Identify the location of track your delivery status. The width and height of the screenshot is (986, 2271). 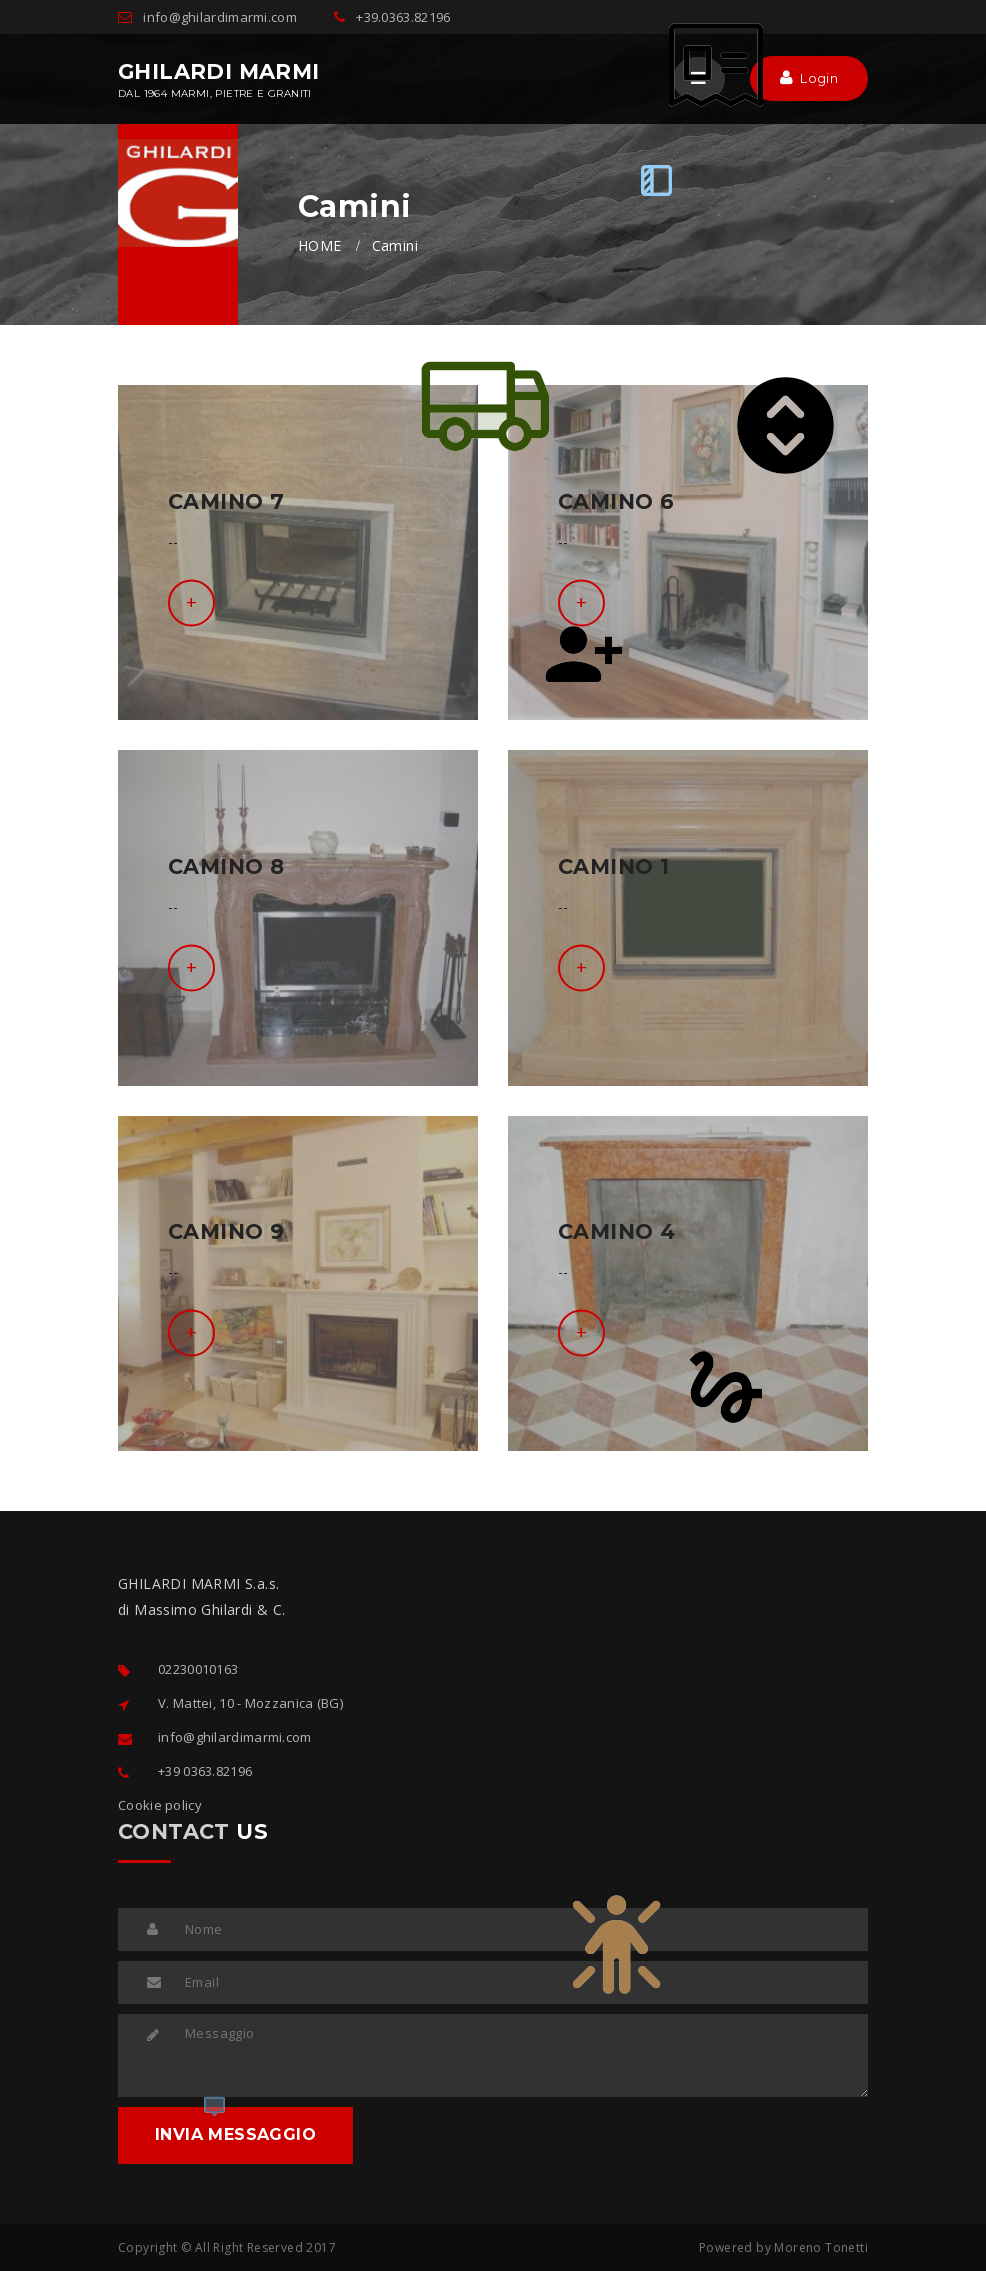
(481, 400).